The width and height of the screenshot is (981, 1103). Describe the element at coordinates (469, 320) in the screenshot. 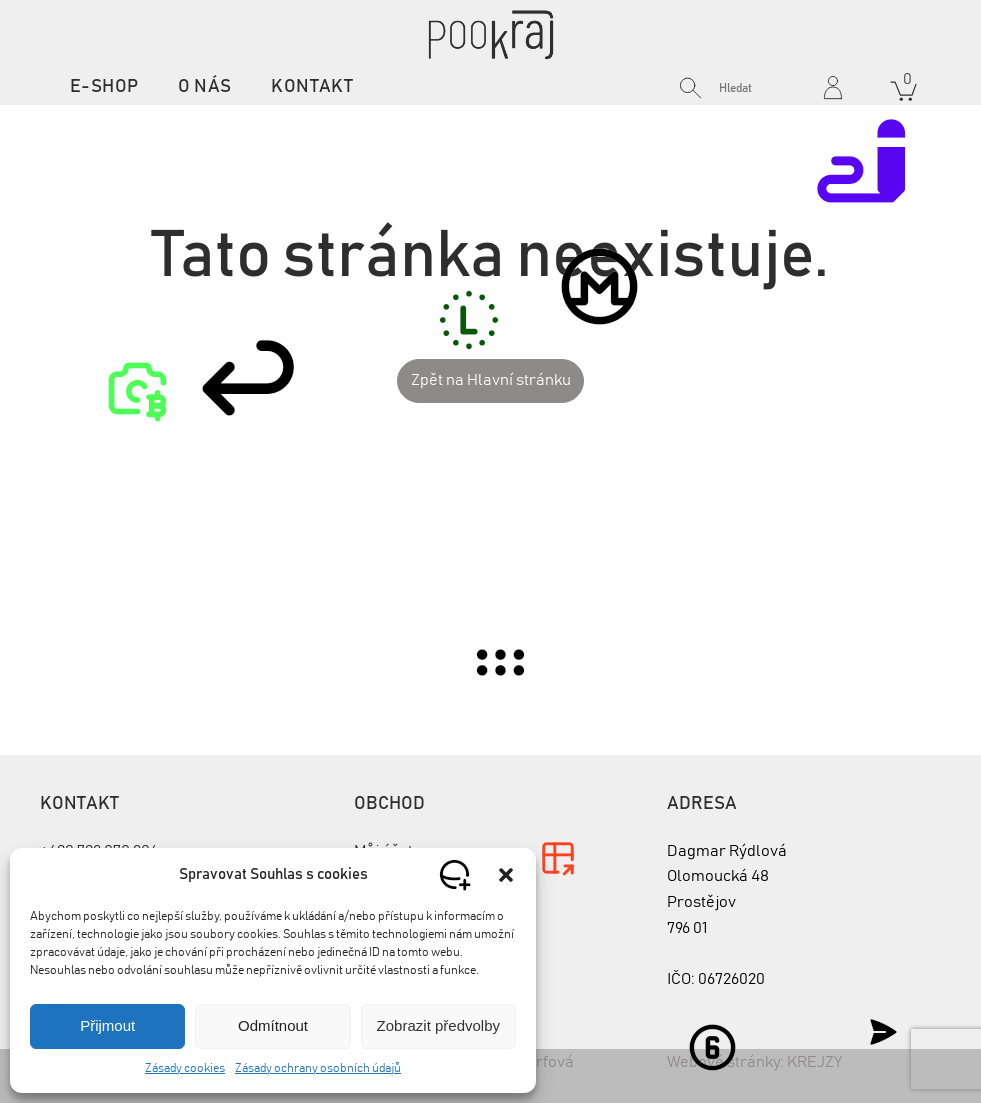

I see `indicates a loading or processing state` at that location.